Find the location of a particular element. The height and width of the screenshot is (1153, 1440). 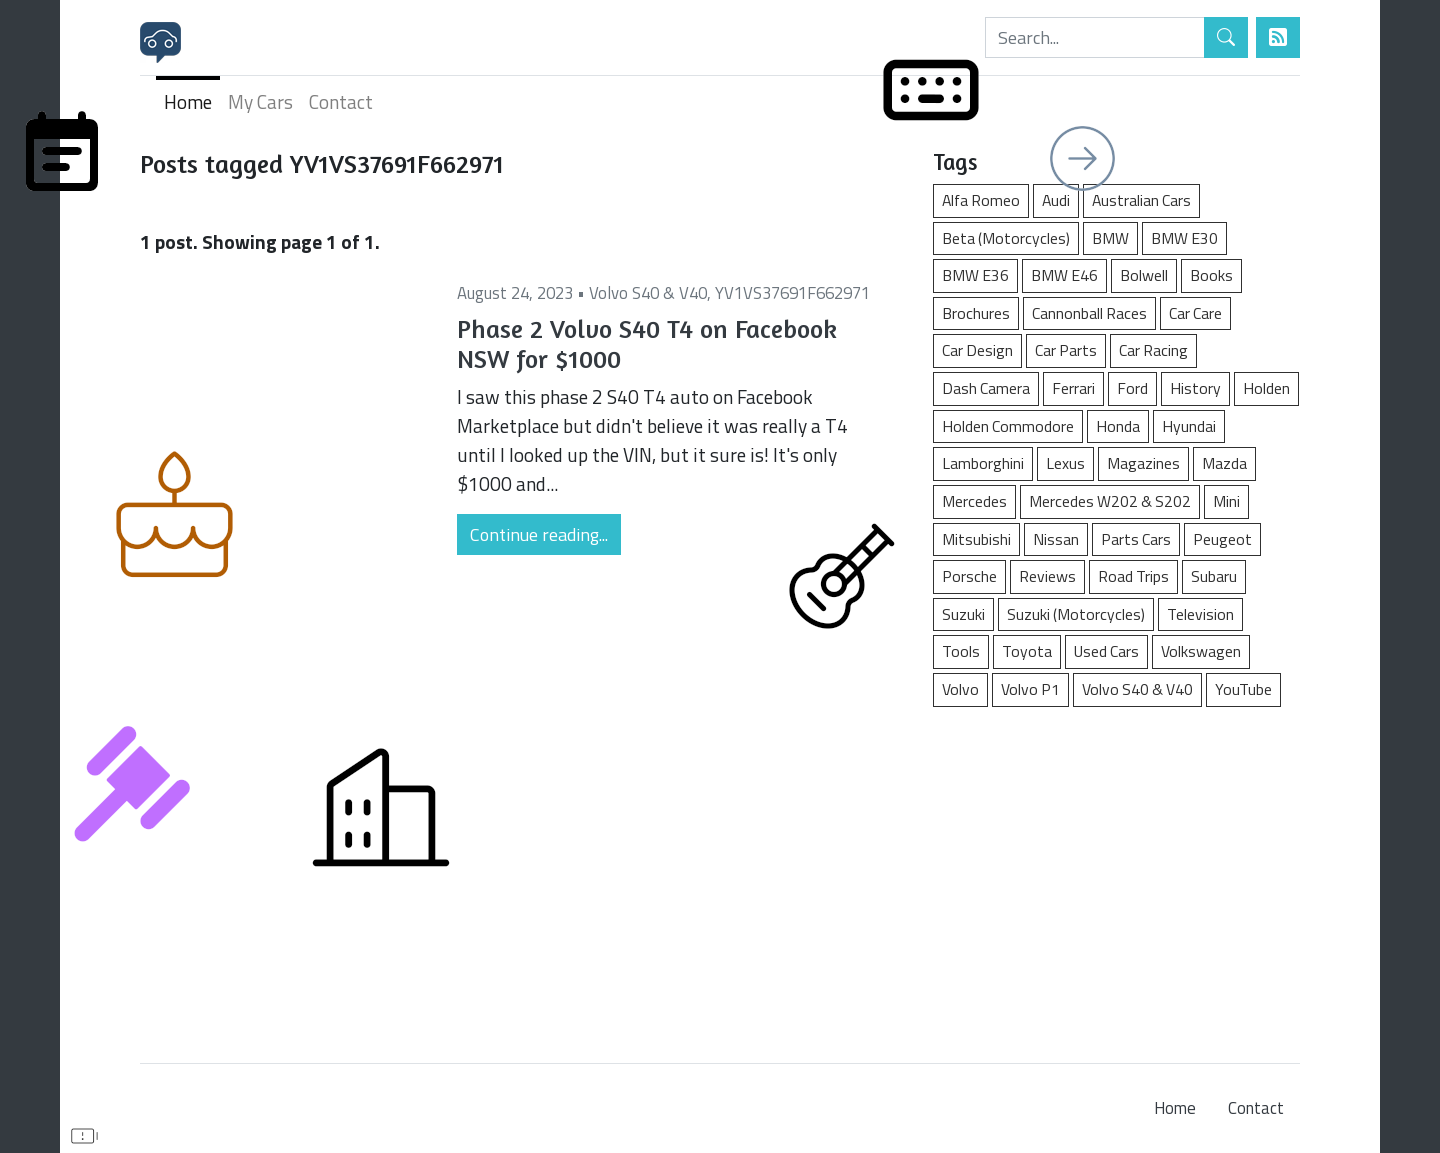

open the on-screen keyboard is located at coordinates (931, 90).